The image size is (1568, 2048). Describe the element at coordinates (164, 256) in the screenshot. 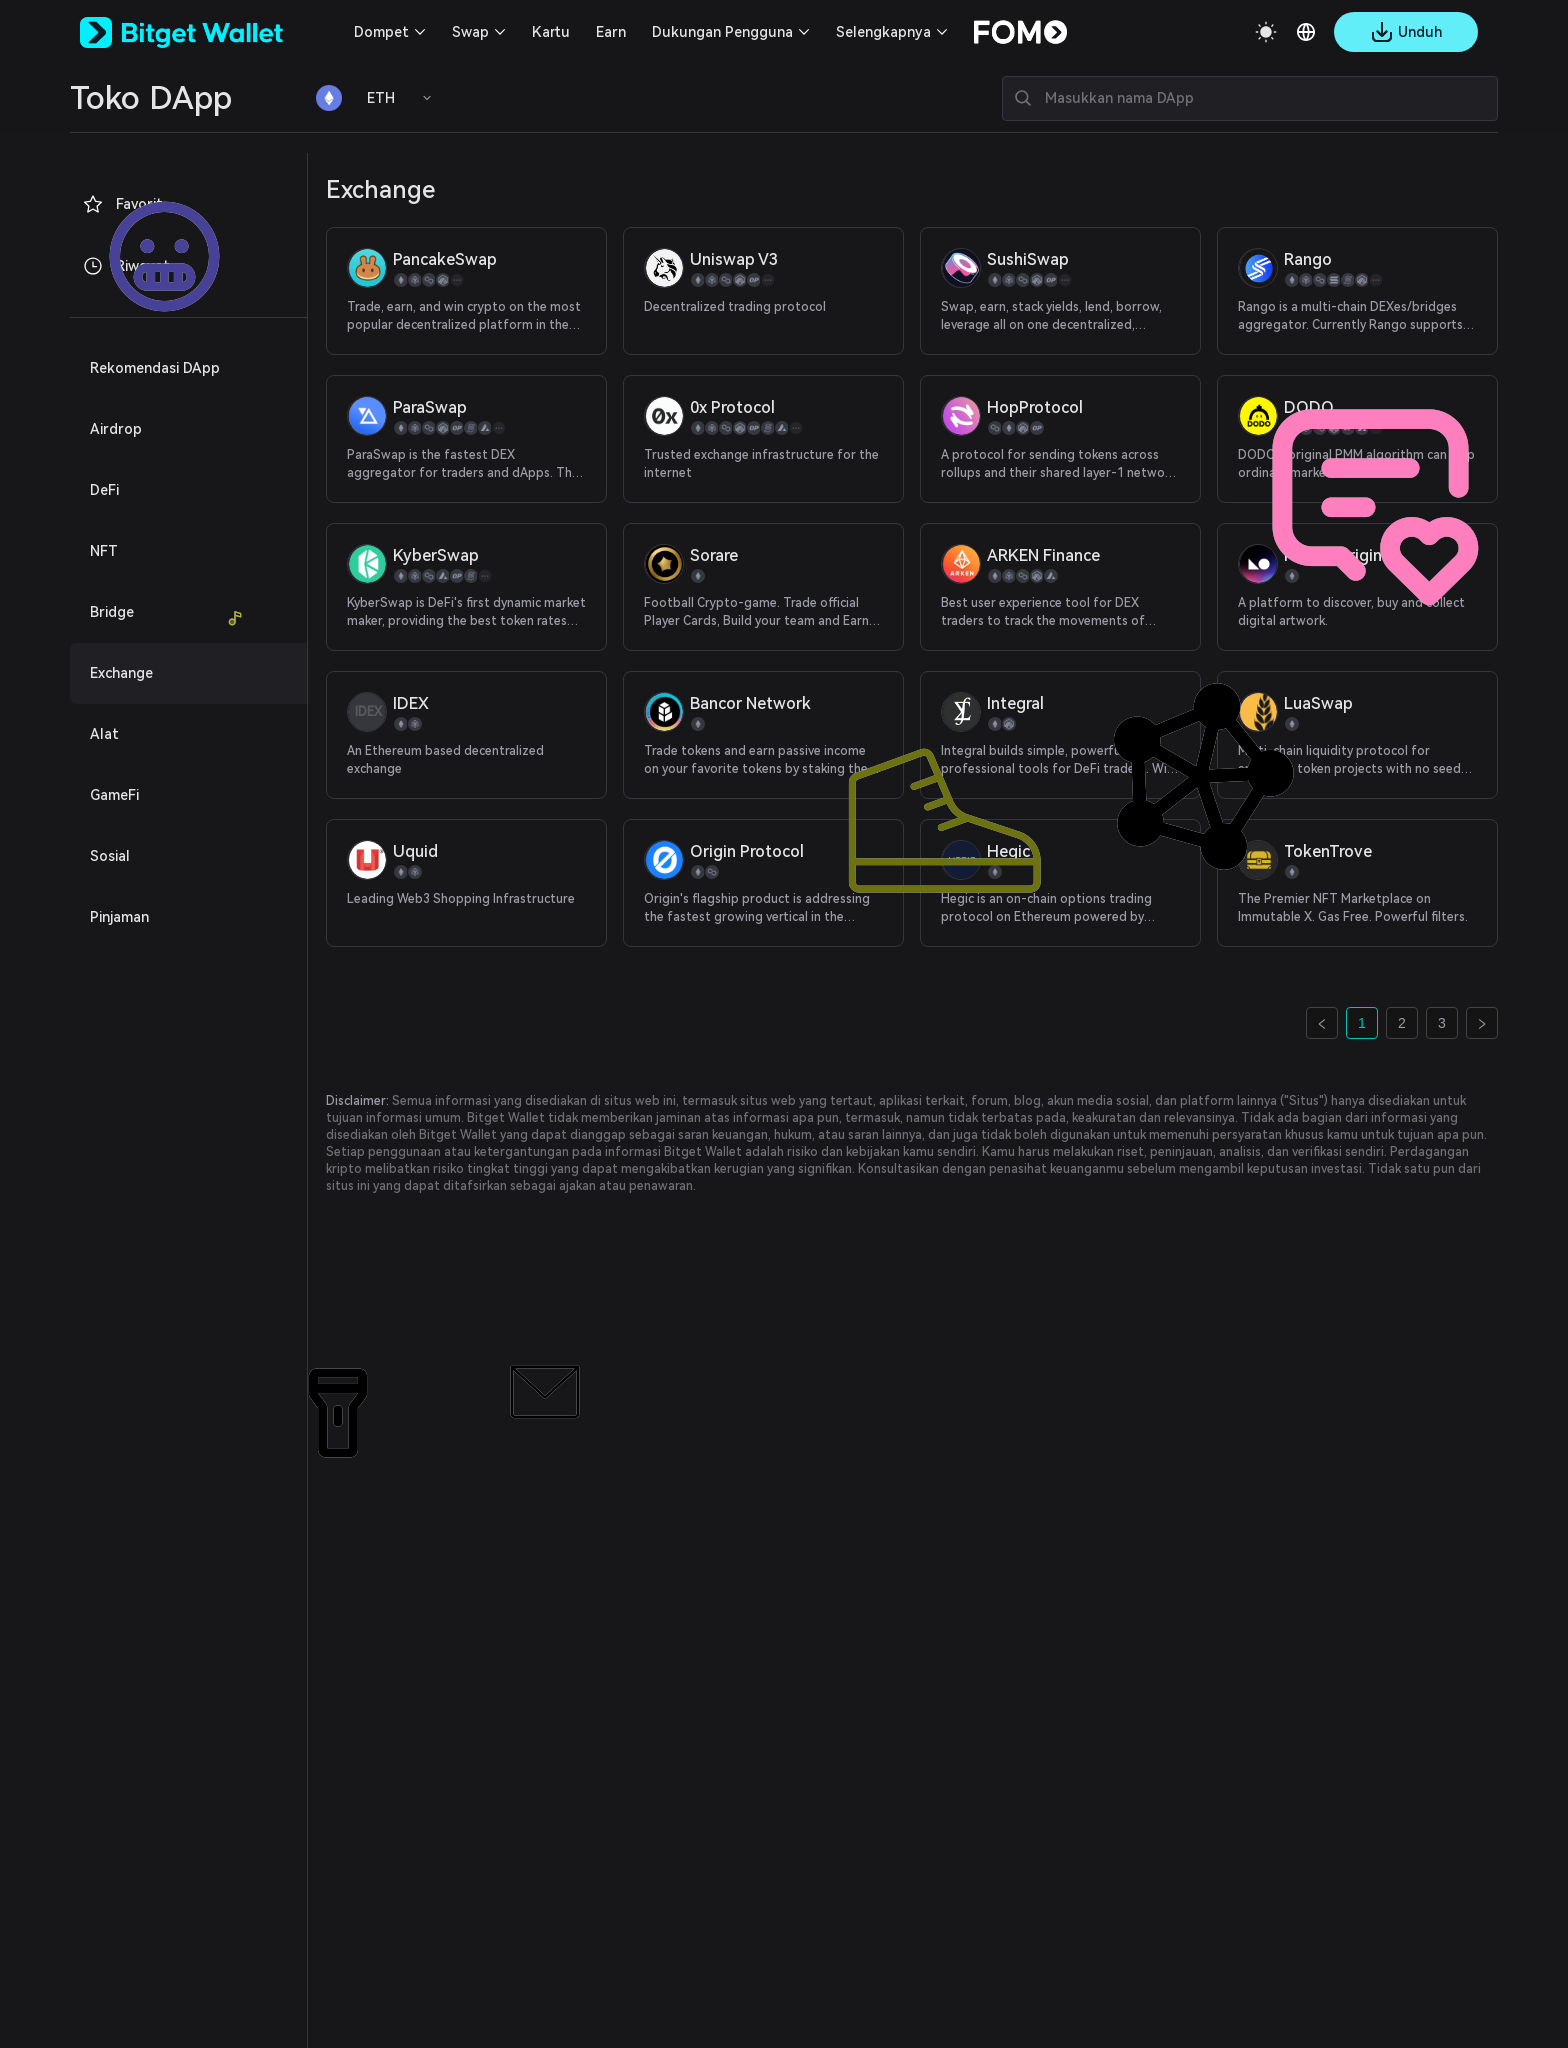

I see `indicates an awkward or uncomfortable situation` at that location.